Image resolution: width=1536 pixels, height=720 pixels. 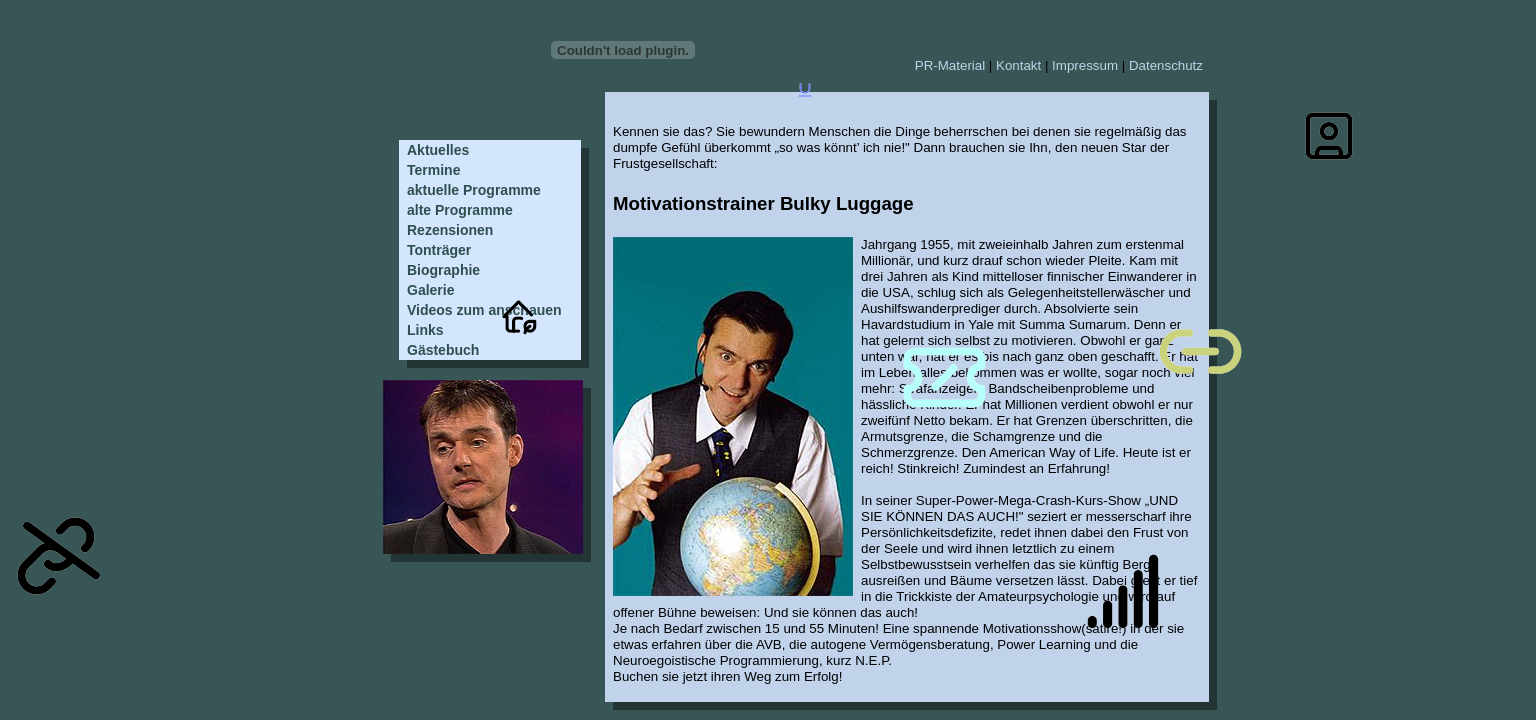 I want to click on indicates full cellular signal strength, so click(x=1126, y=596).